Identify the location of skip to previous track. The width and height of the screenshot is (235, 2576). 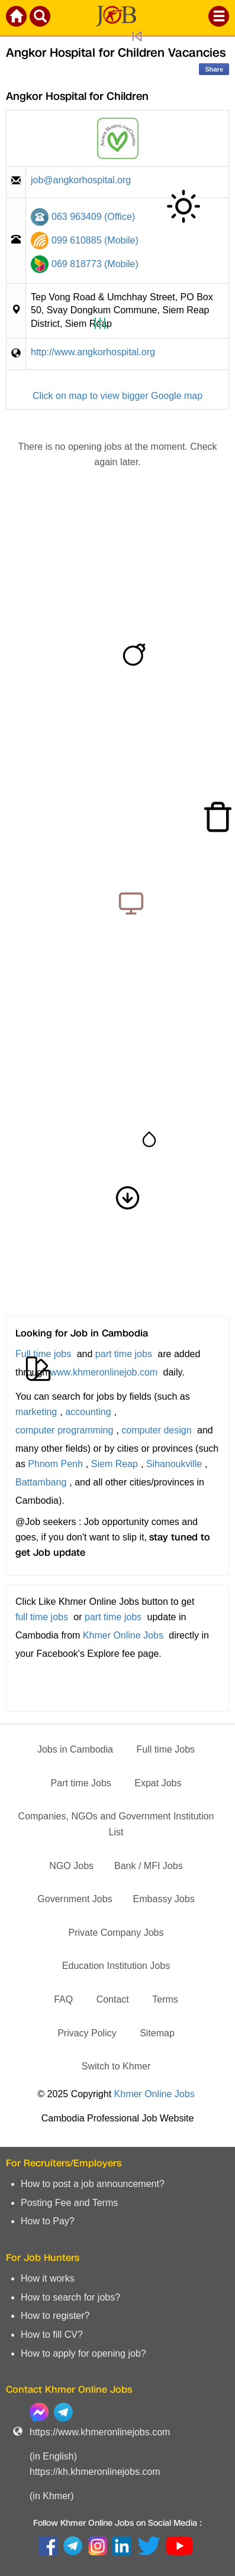
(137, 36).